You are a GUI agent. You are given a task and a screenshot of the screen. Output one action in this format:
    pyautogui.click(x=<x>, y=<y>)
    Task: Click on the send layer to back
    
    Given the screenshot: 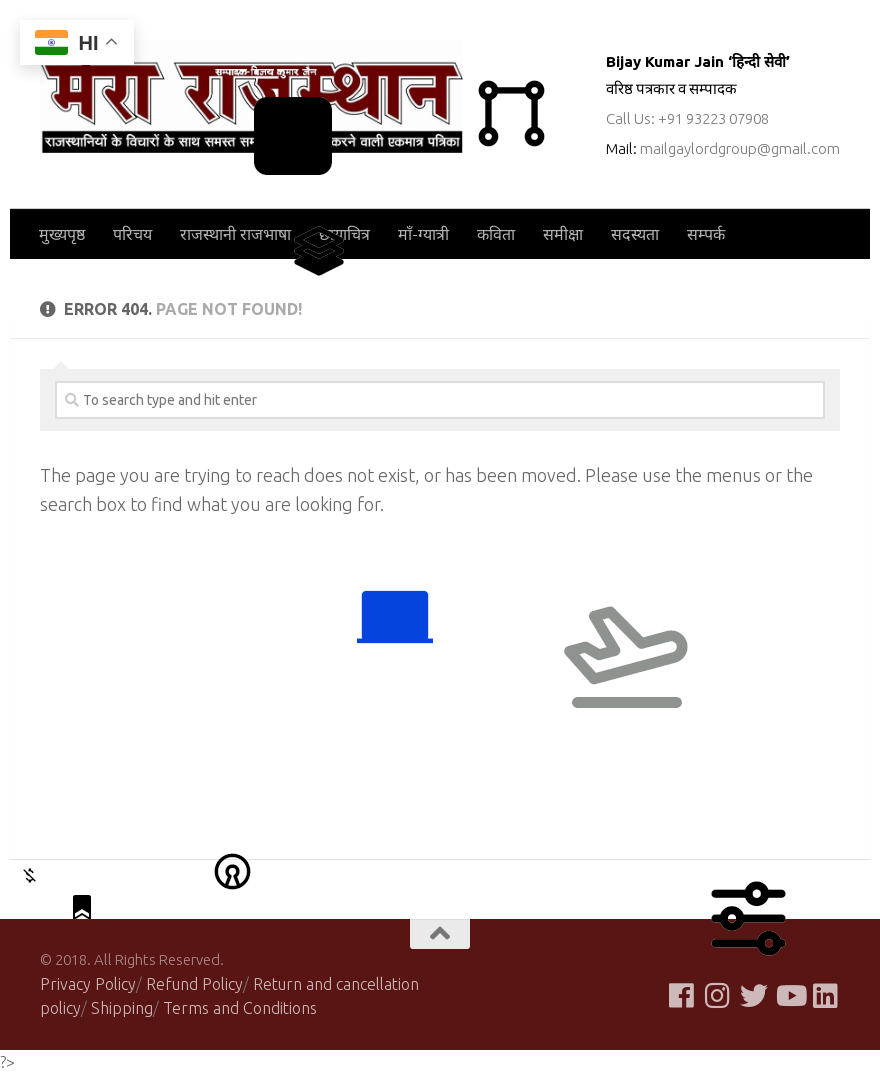 What is the action you would take?
    pyautogui.click(x=319, y=251)
    